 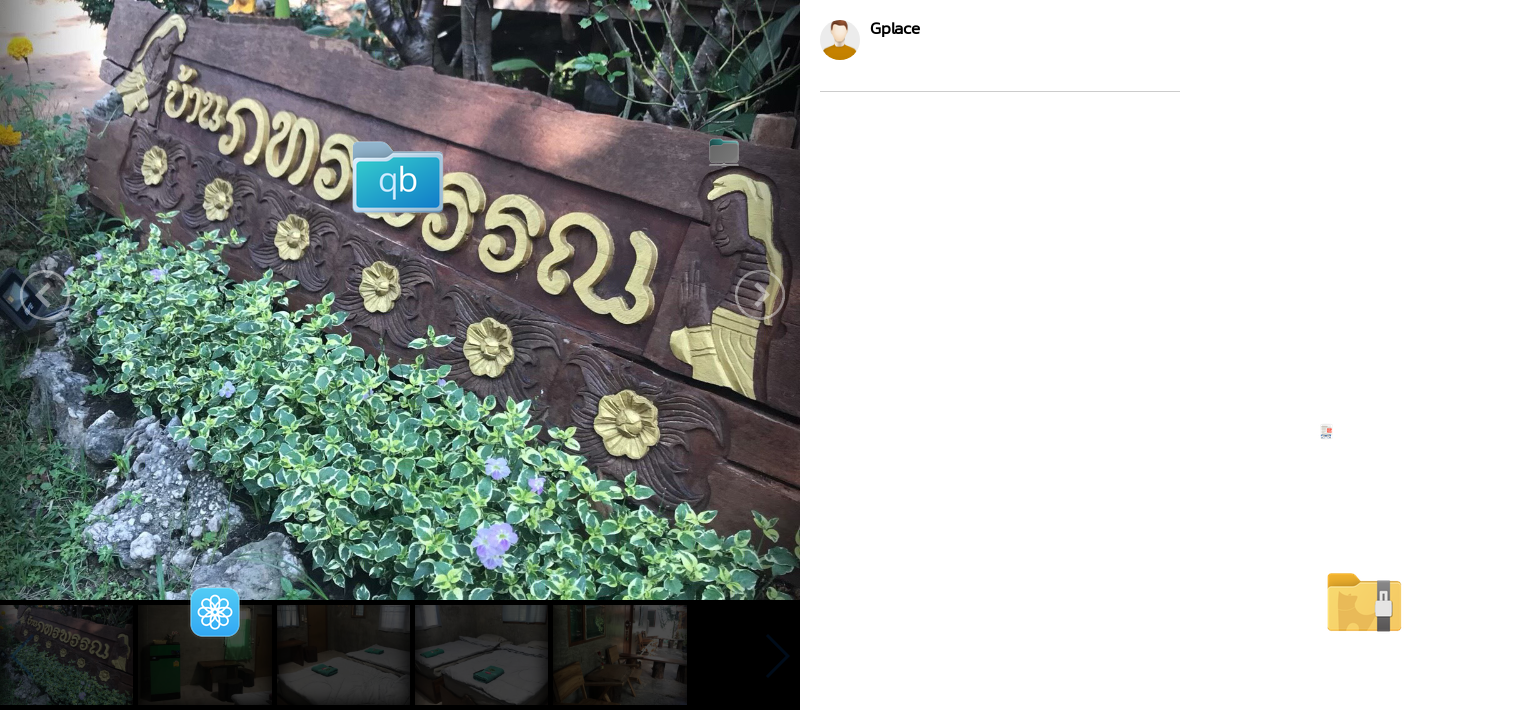 I want to click on open qbittorrent downloads folder, so click(x=397, y=179).